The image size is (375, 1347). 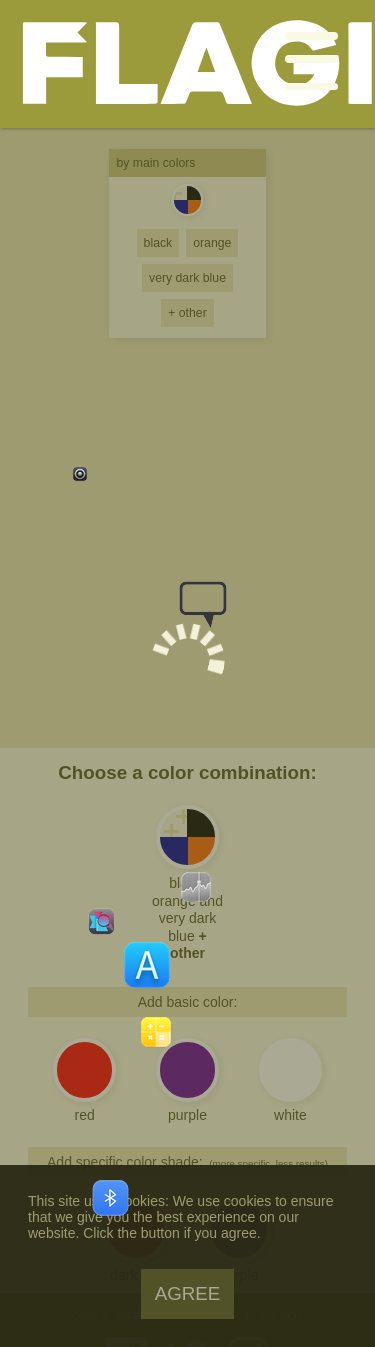 I want to click on open the stocks app, so click(x=196, y=887).